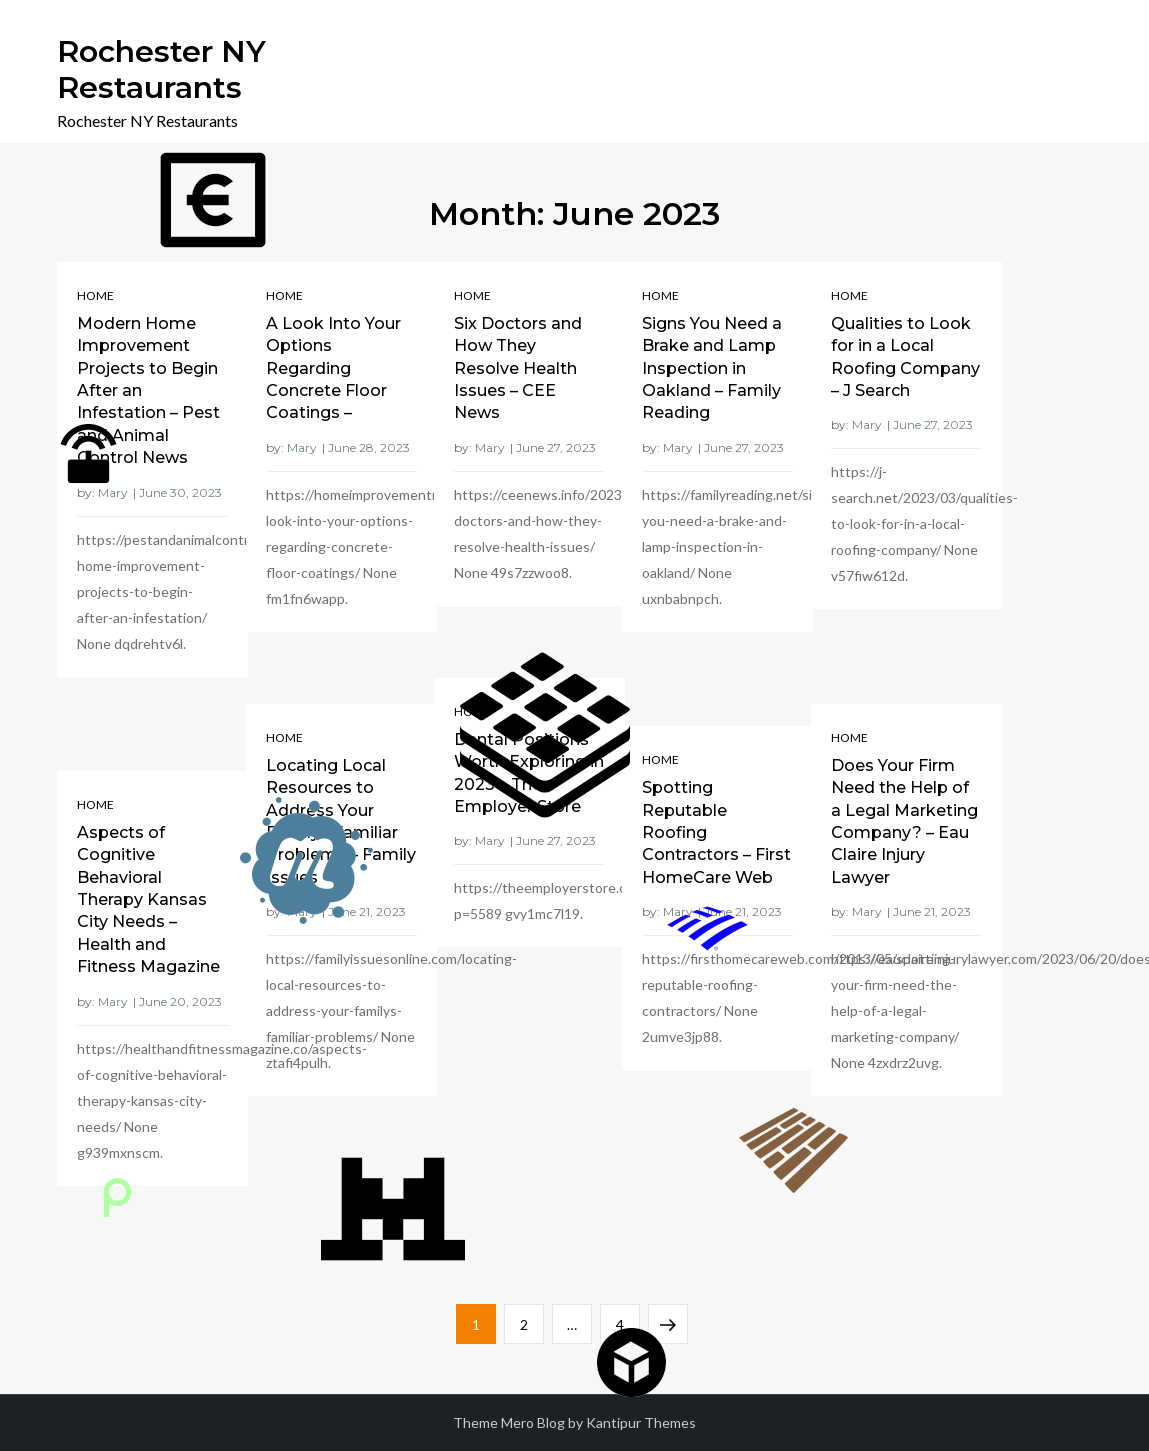 The width and height of the screenshot is (1149, 1451). What do you see at coordinates (545, 735) in the screenshot?
I see `open torizon platform dashboard` at bounding box center [545, 735].